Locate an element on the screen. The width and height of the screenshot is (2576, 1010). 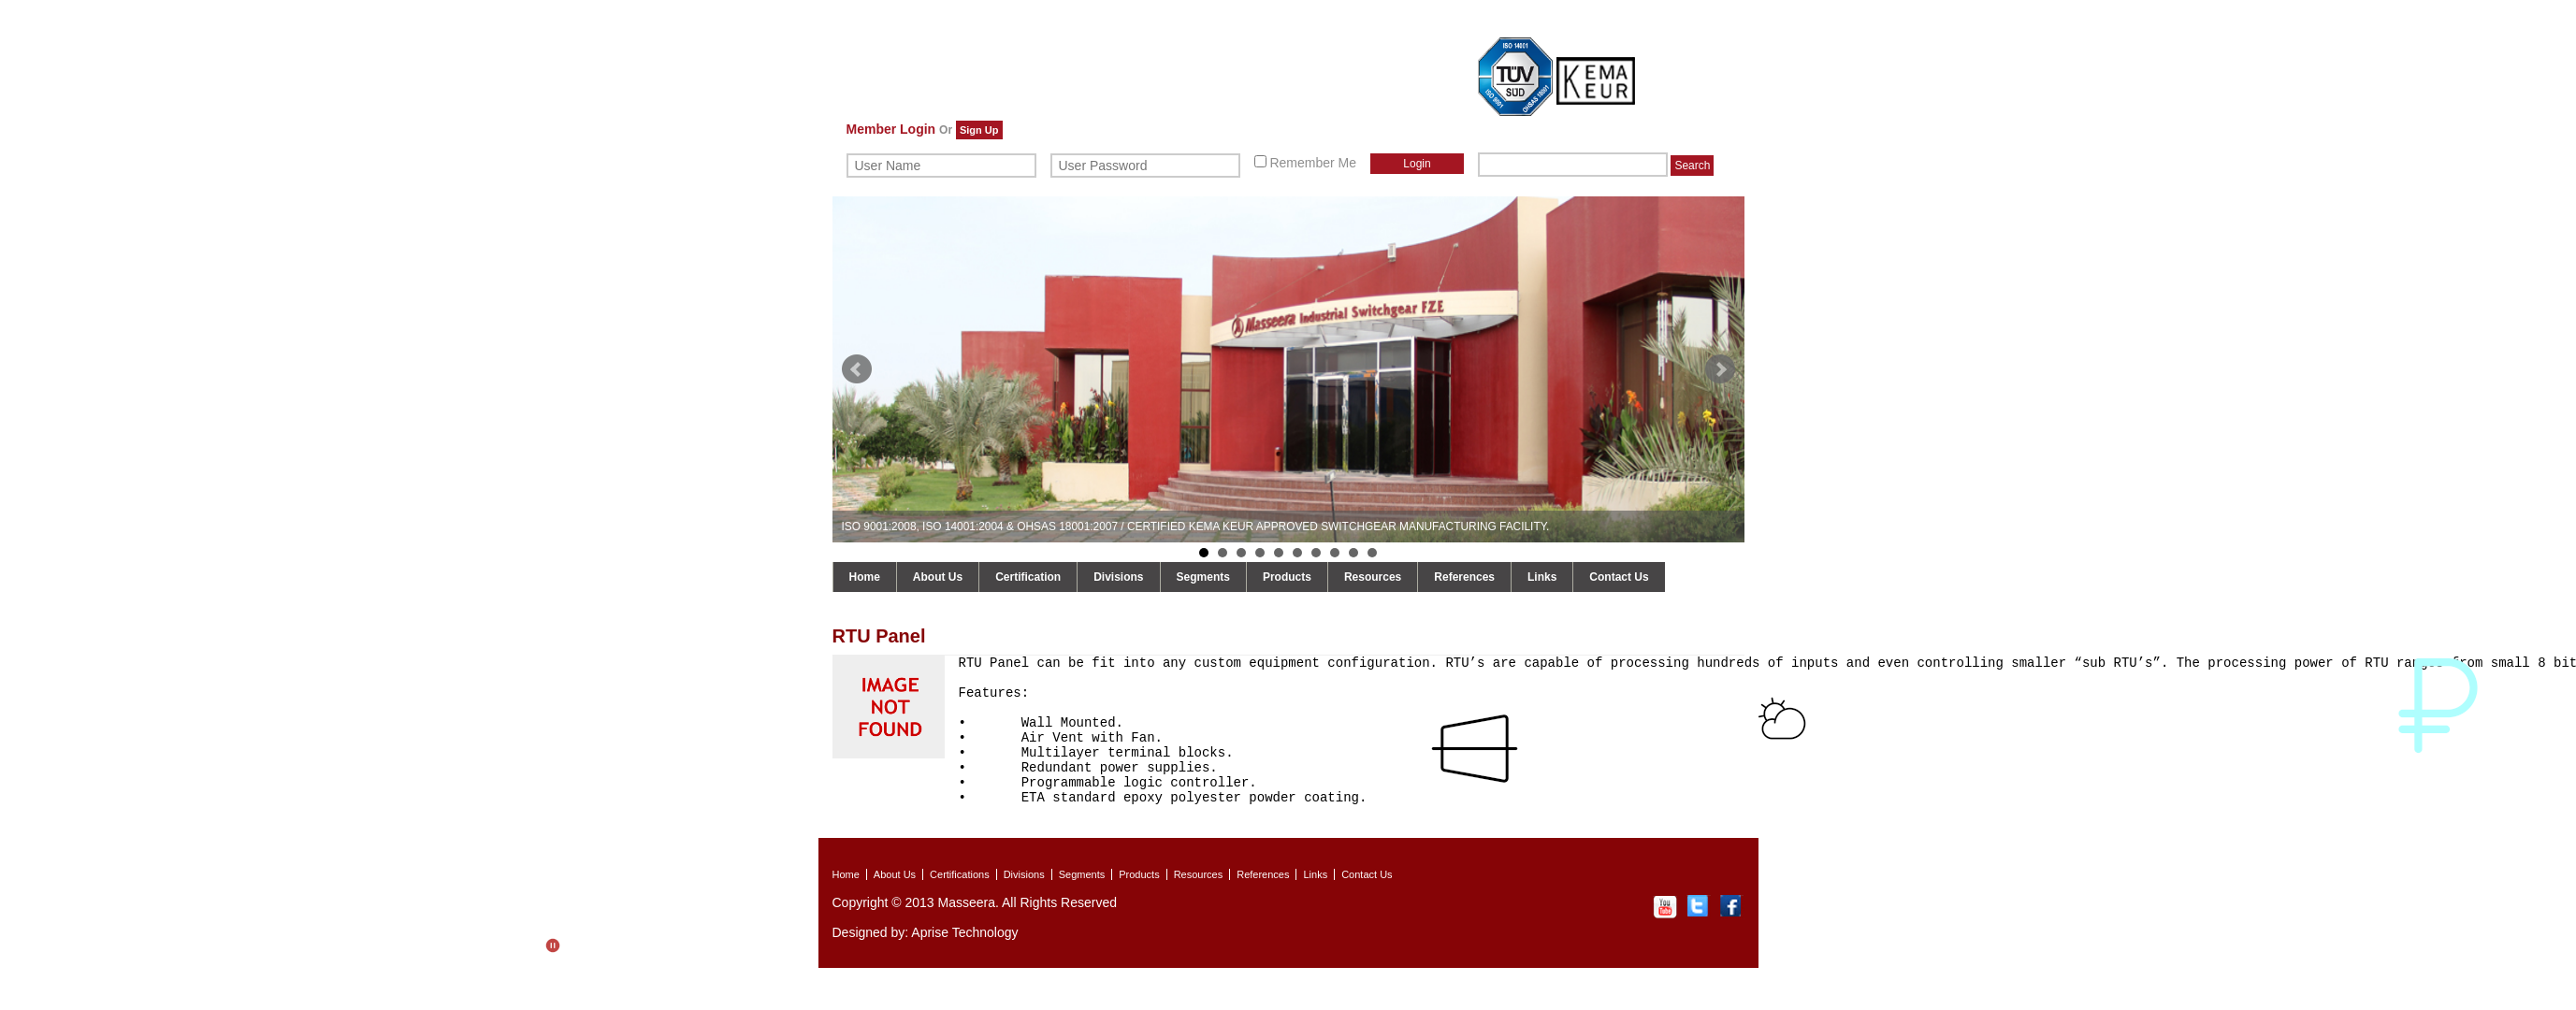
view prices in russian rubles is located at coordinates (2438, 705).